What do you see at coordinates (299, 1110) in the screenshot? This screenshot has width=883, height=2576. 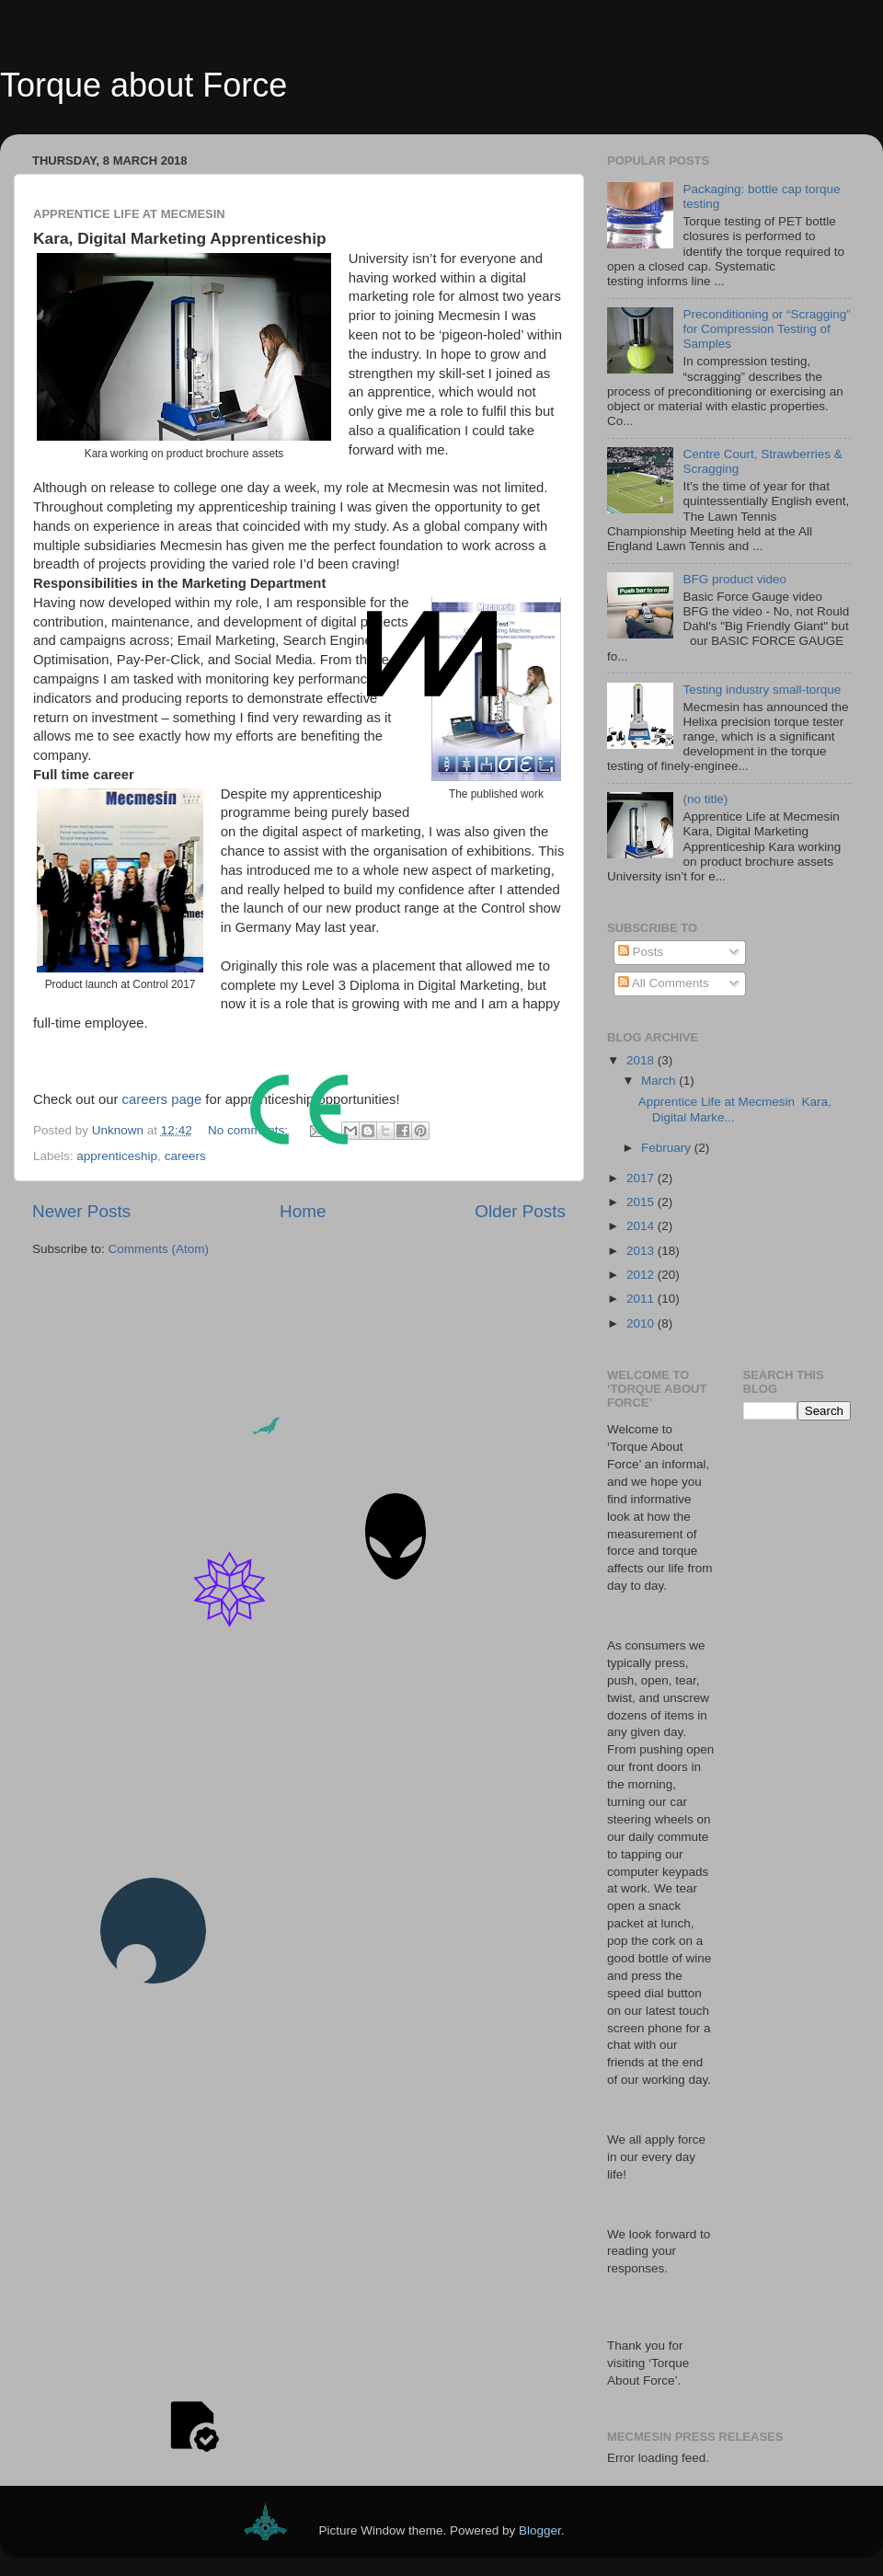 I see `indicates CE certification or European conformity compliance` at bounding box center [299, 1110].